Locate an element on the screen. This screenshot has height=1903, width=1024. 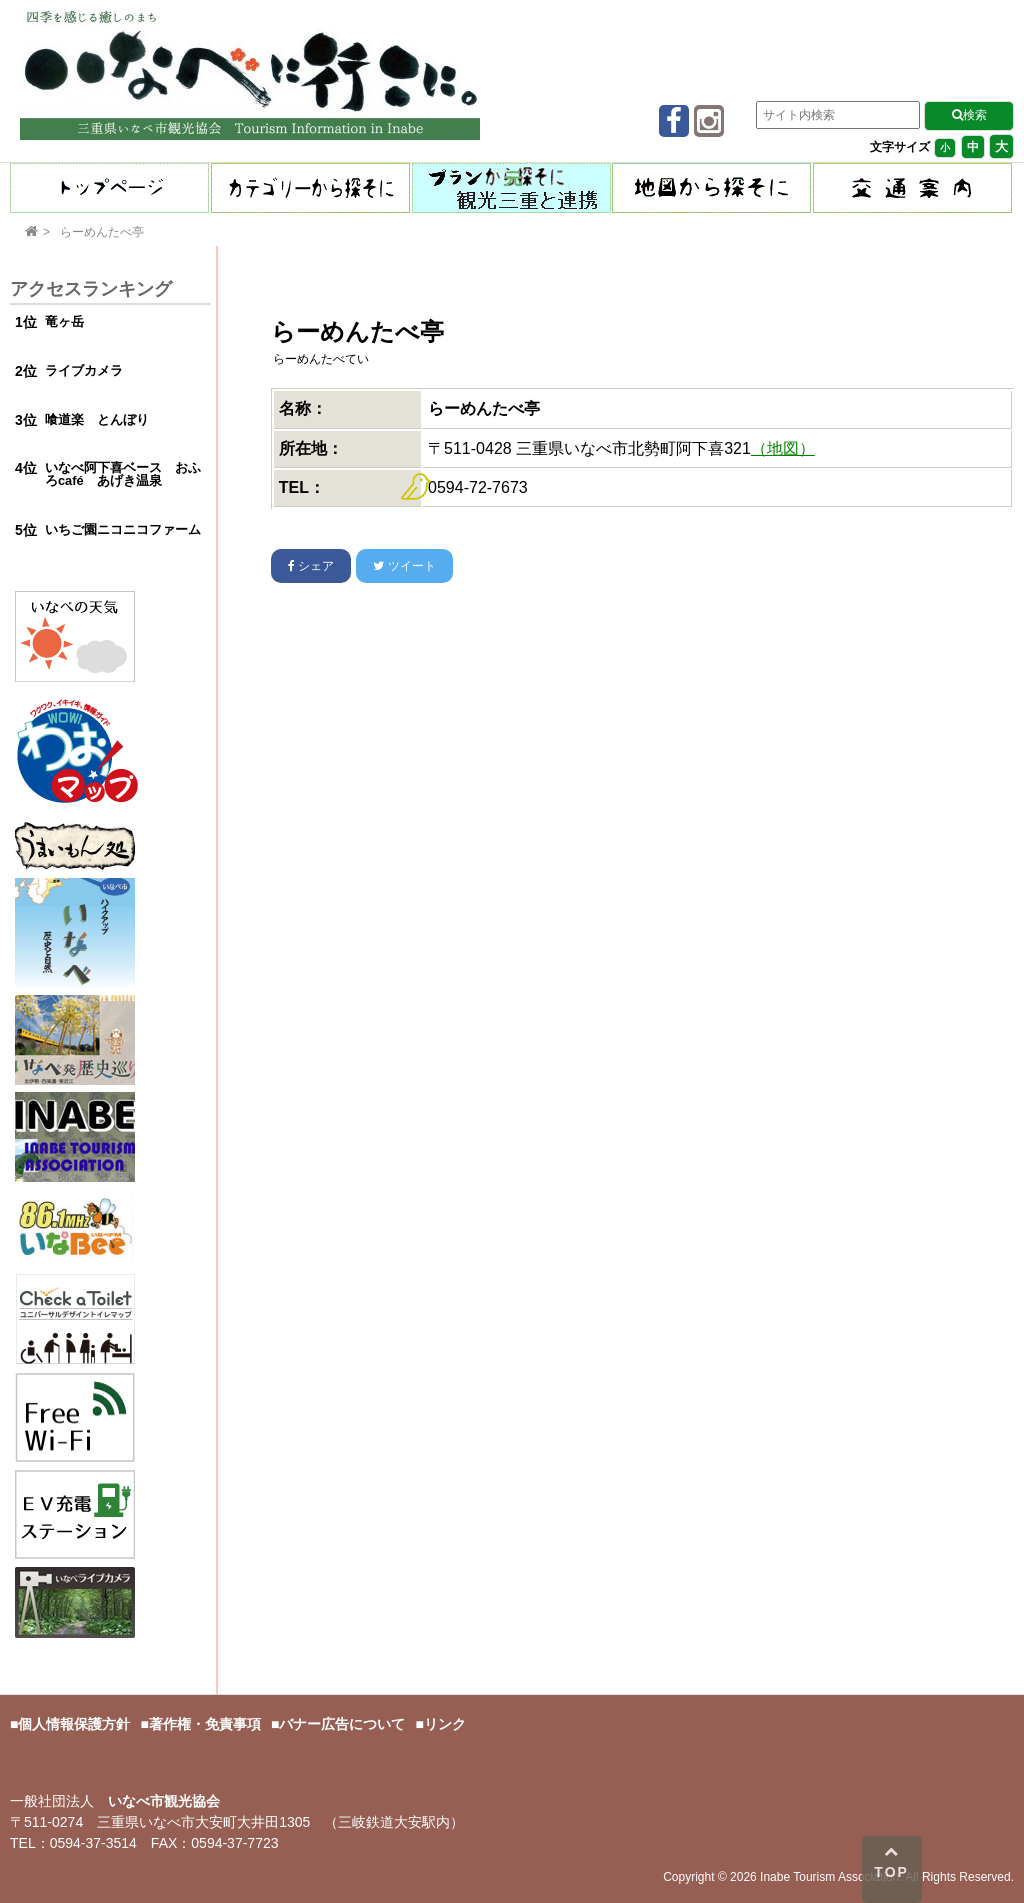
access twitter or social media sharing is located at coordinates (416, 487).